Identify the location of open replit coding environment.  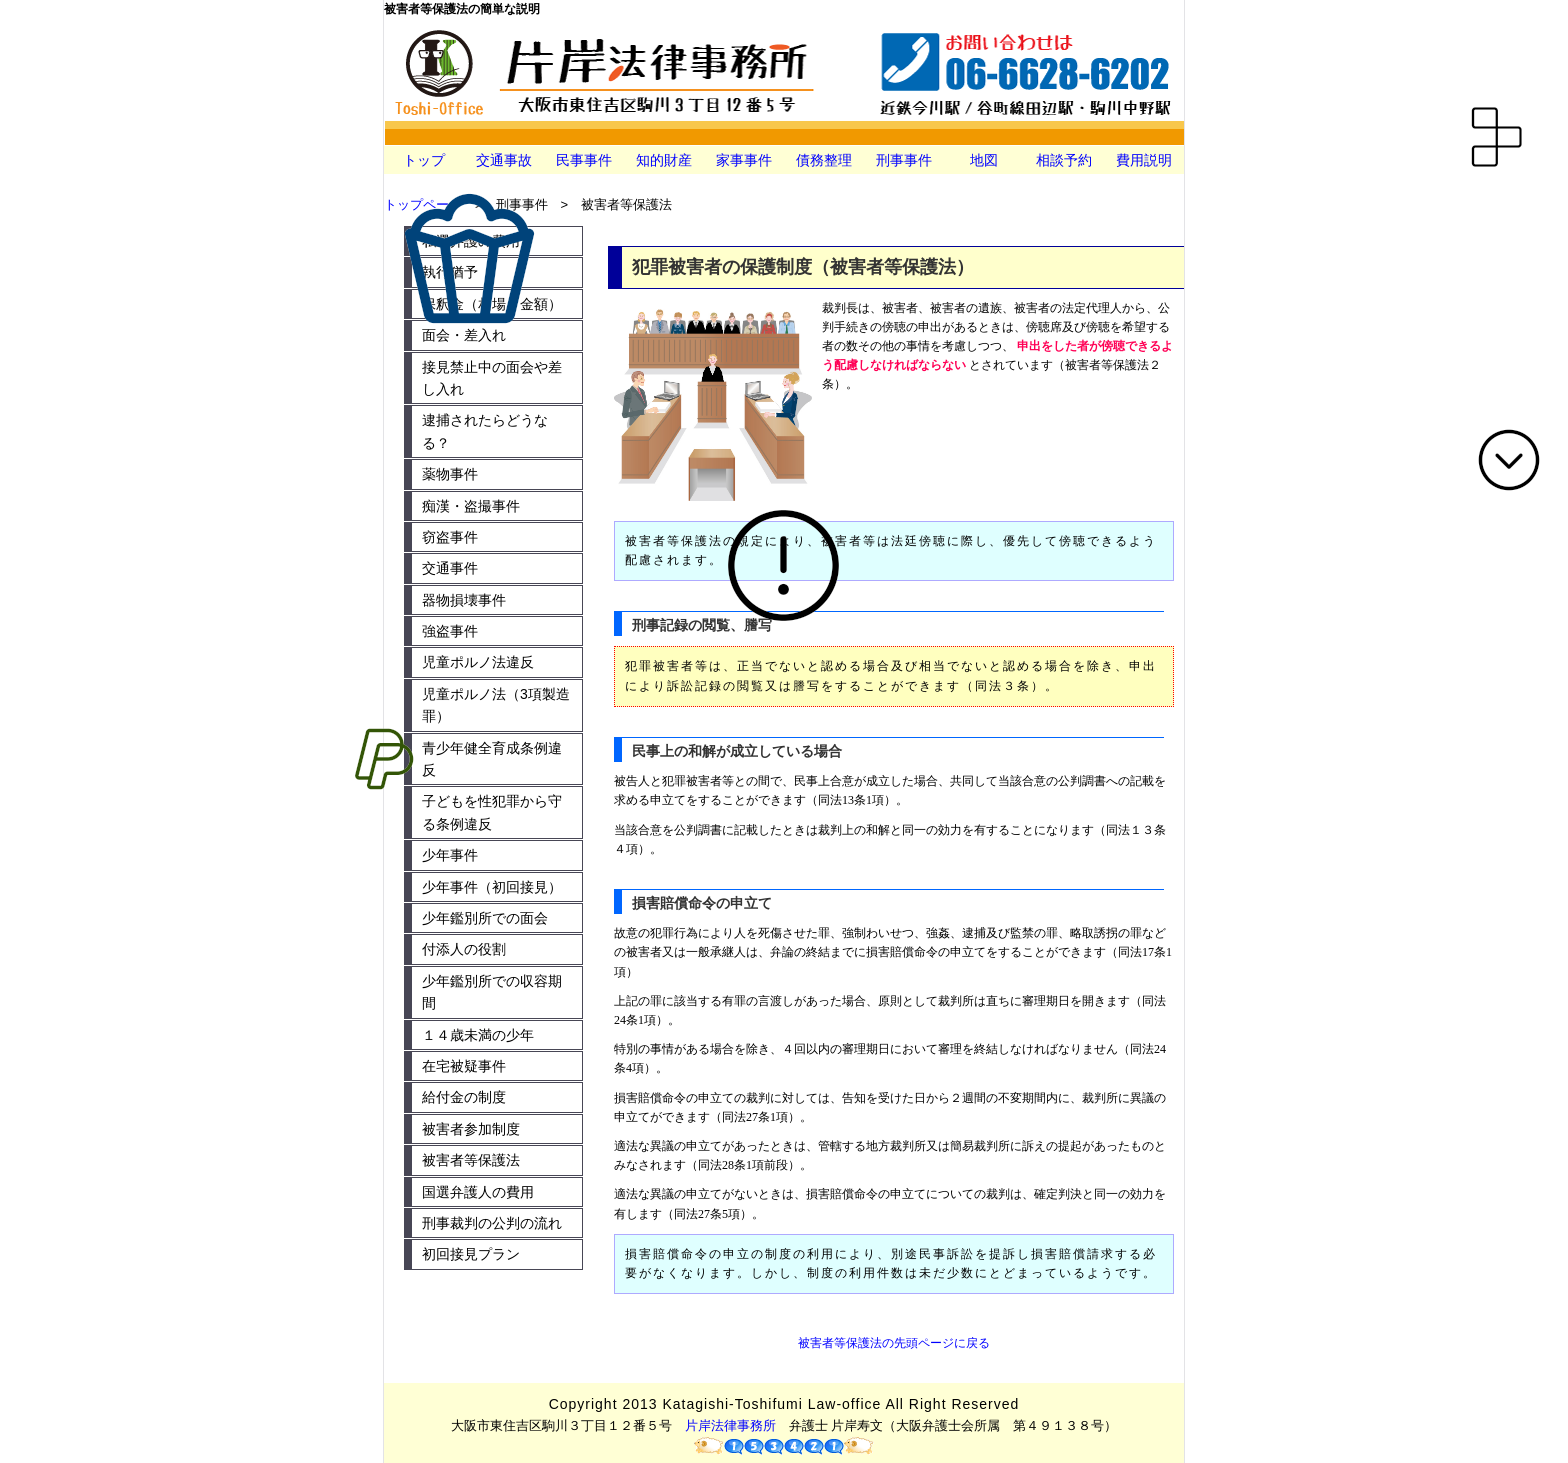
(1492, 137).